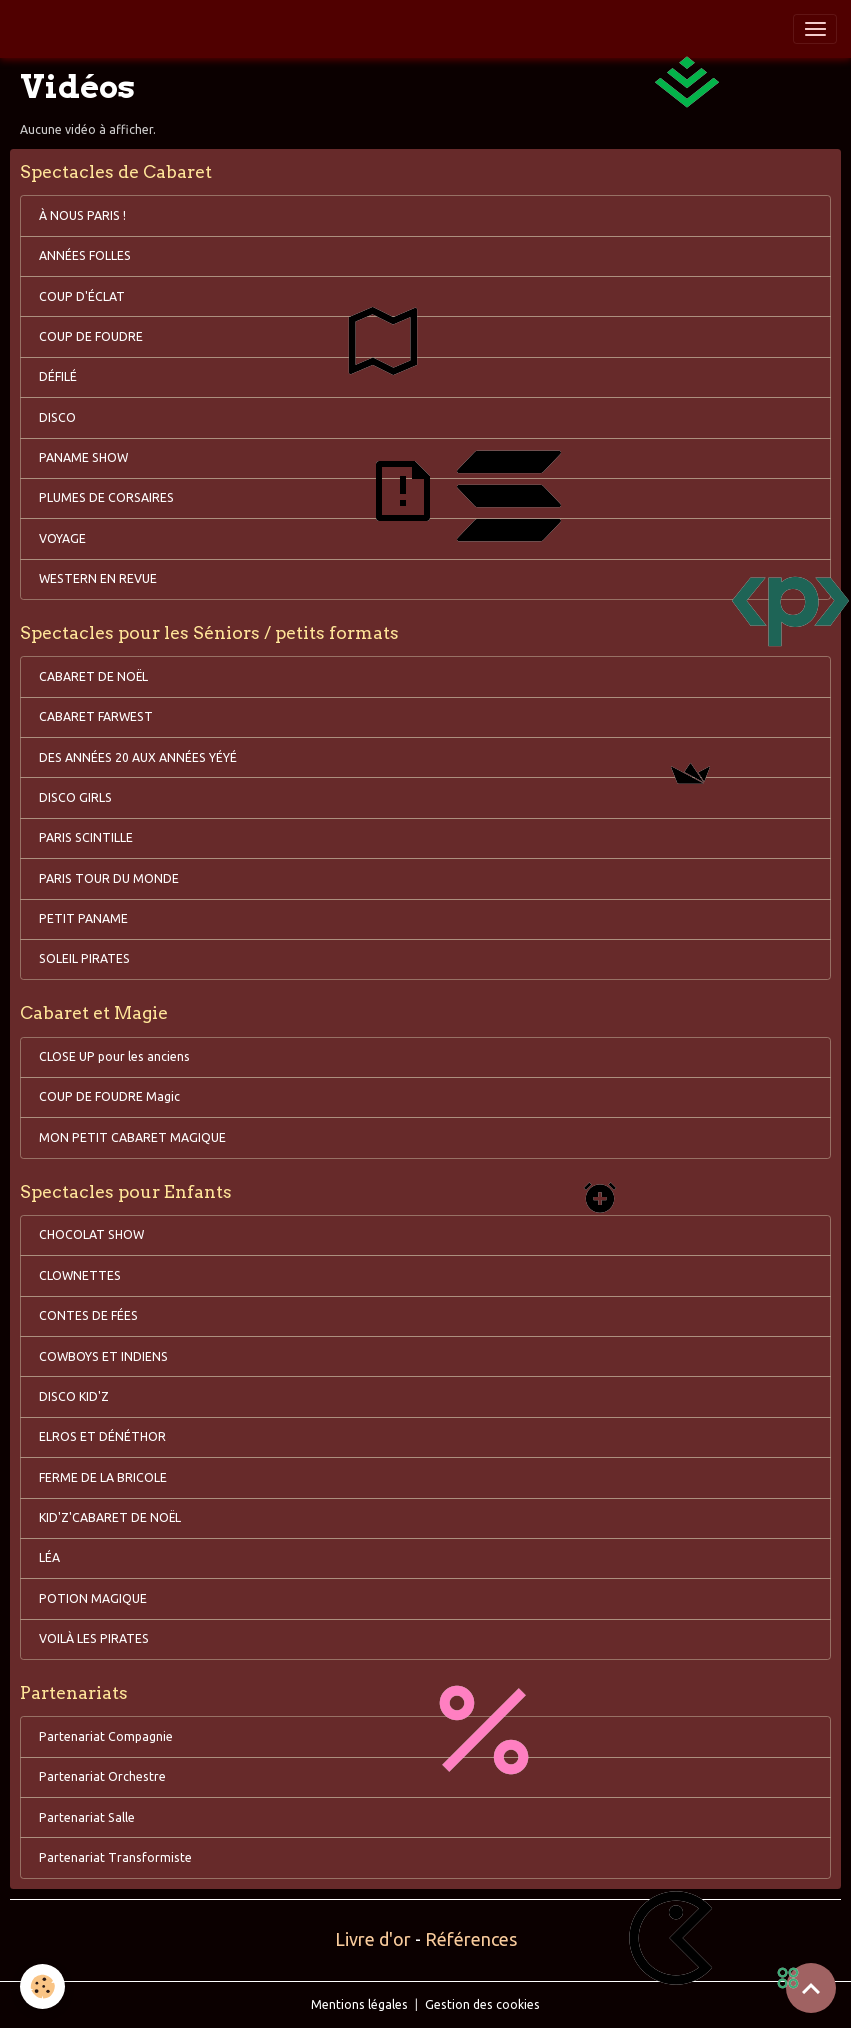 The height and width of the screenshot is (2028, 851). What do you see at coordinates (509, 496) in the screenshot?
I see `solana blockchain platform logo` at bounding box center [509, 496].